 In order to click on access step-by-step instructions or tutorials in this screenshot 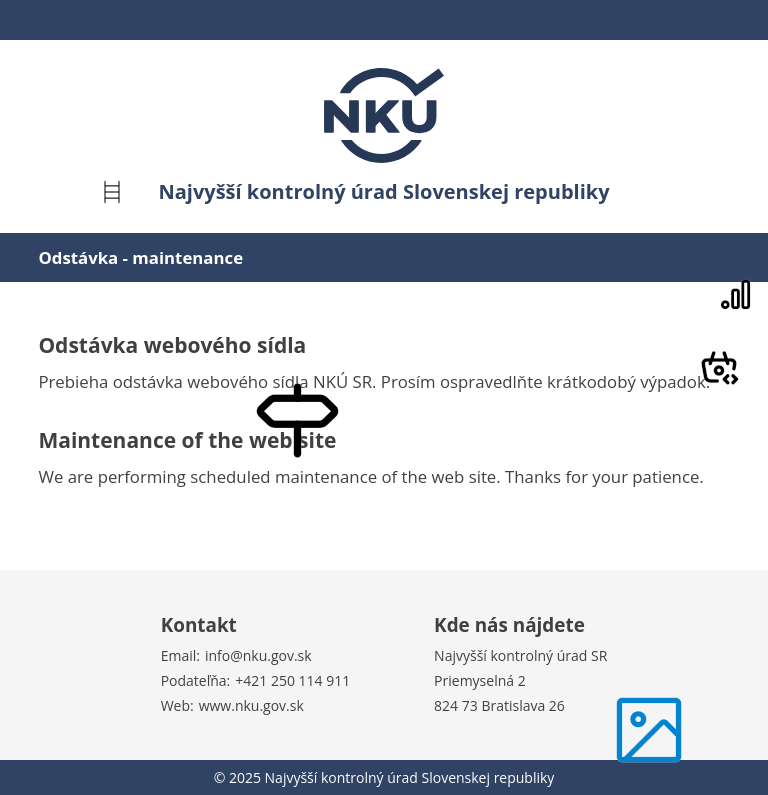, I will do `click(112, 192)`.